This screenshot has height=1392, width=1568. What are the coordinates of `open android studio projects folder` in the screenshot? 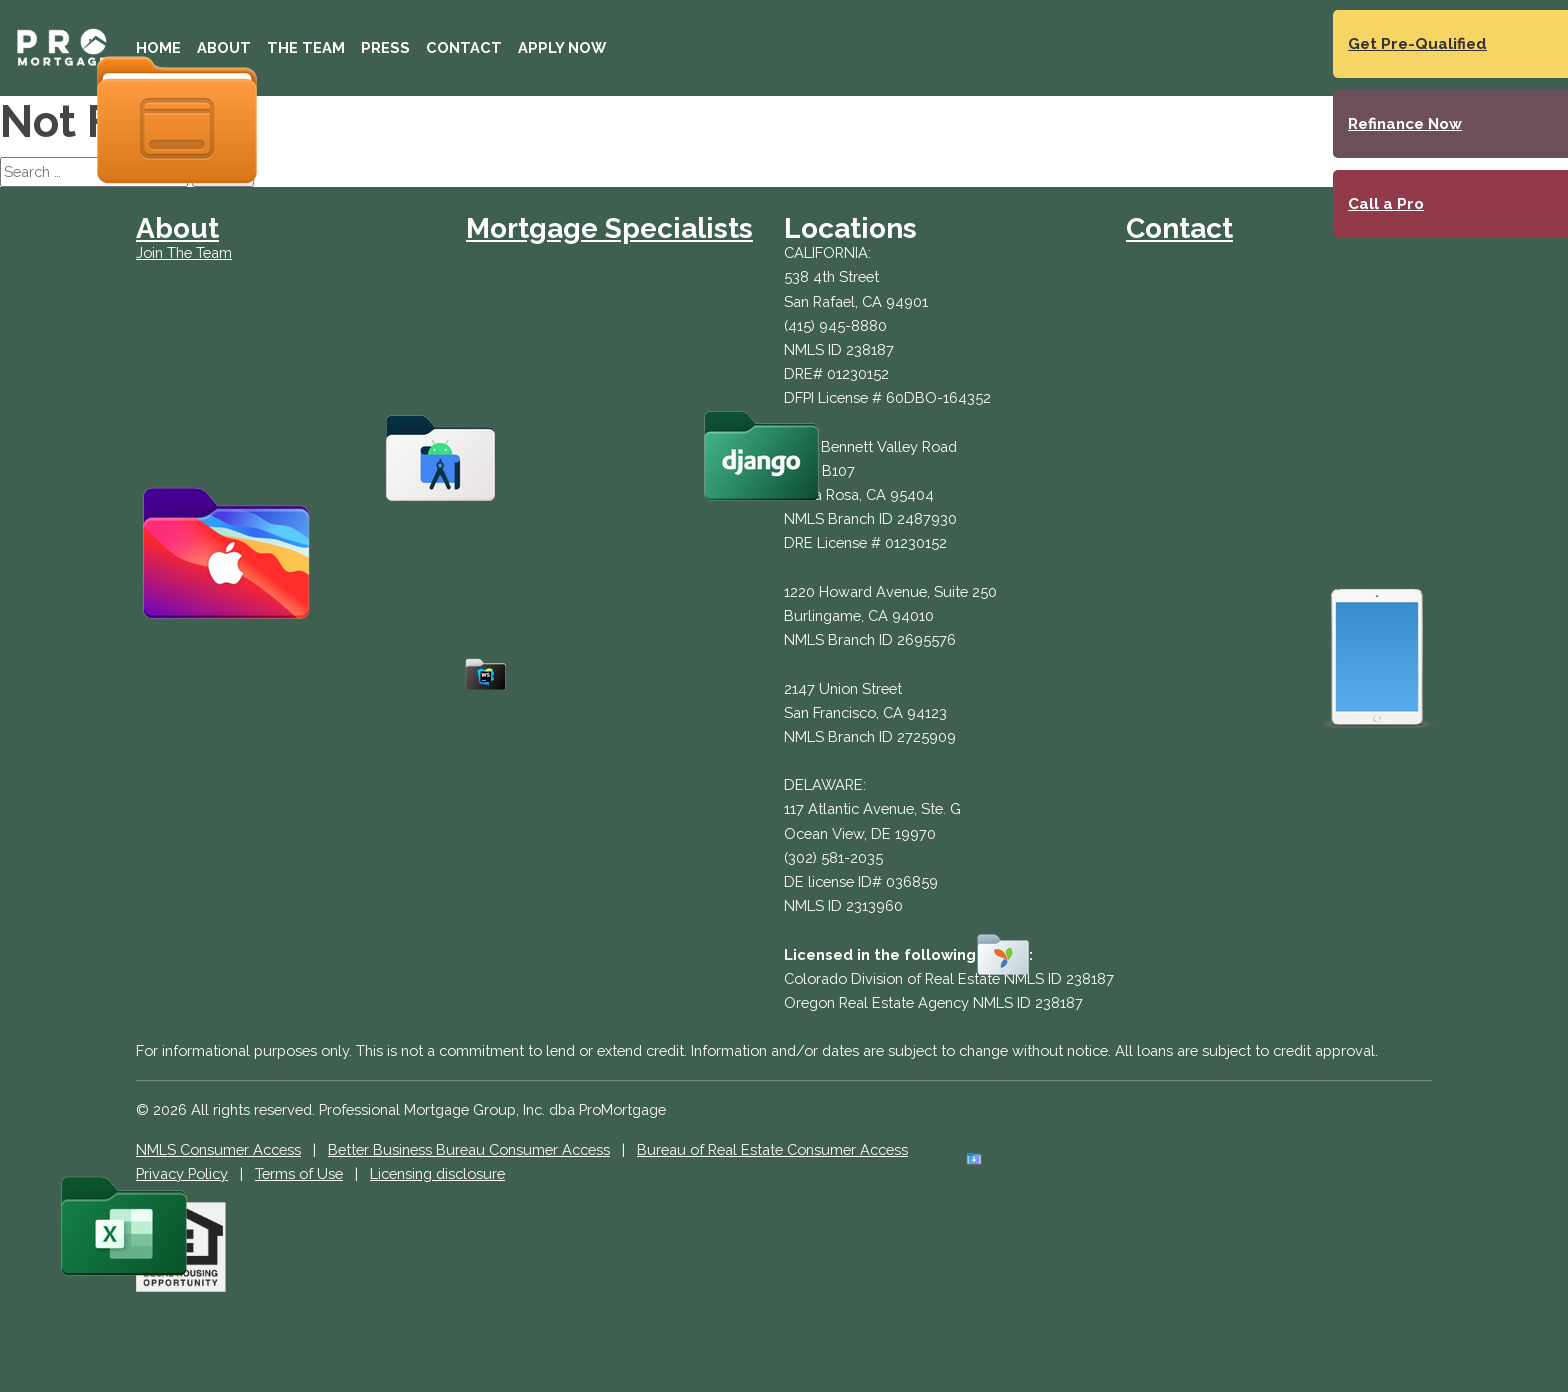 It's located at (440, 461).